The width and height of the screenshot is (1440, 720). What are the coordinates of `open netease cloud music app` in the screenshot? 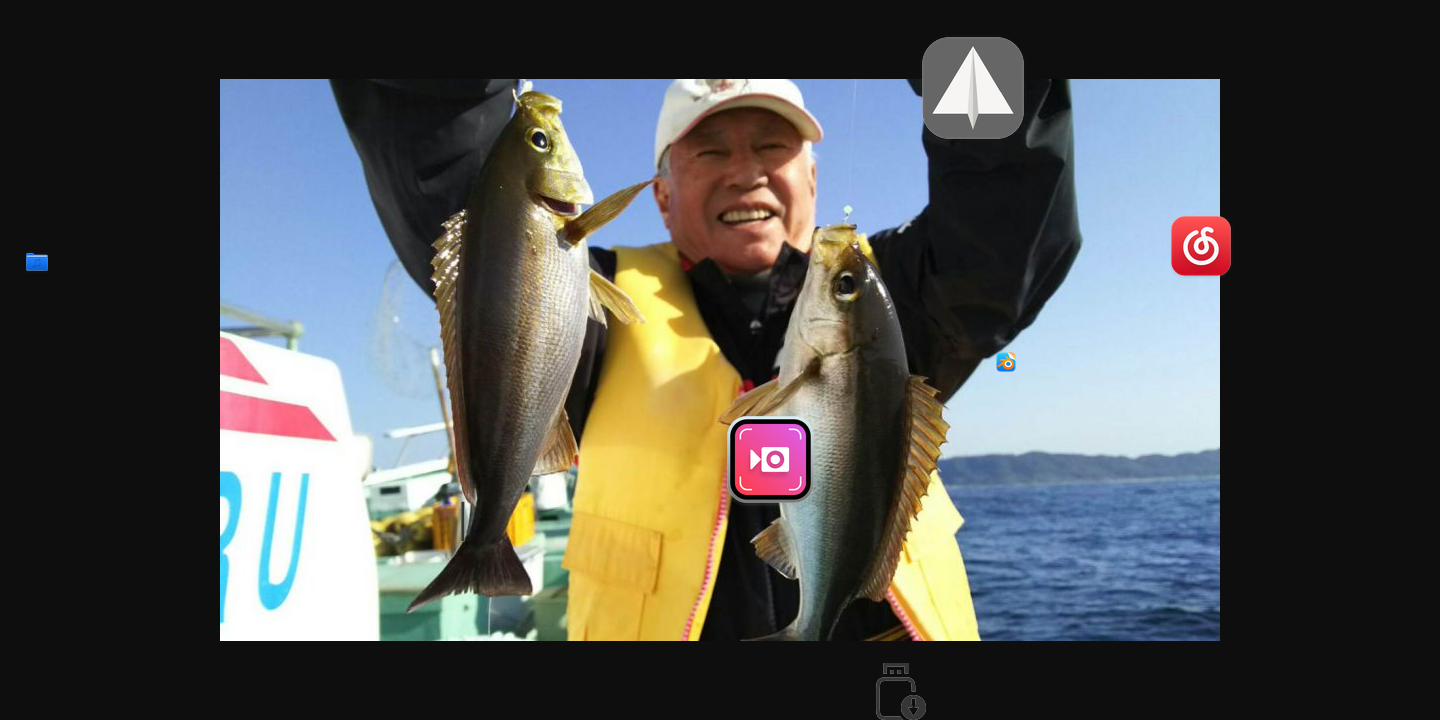 It's located at (1201, 246).